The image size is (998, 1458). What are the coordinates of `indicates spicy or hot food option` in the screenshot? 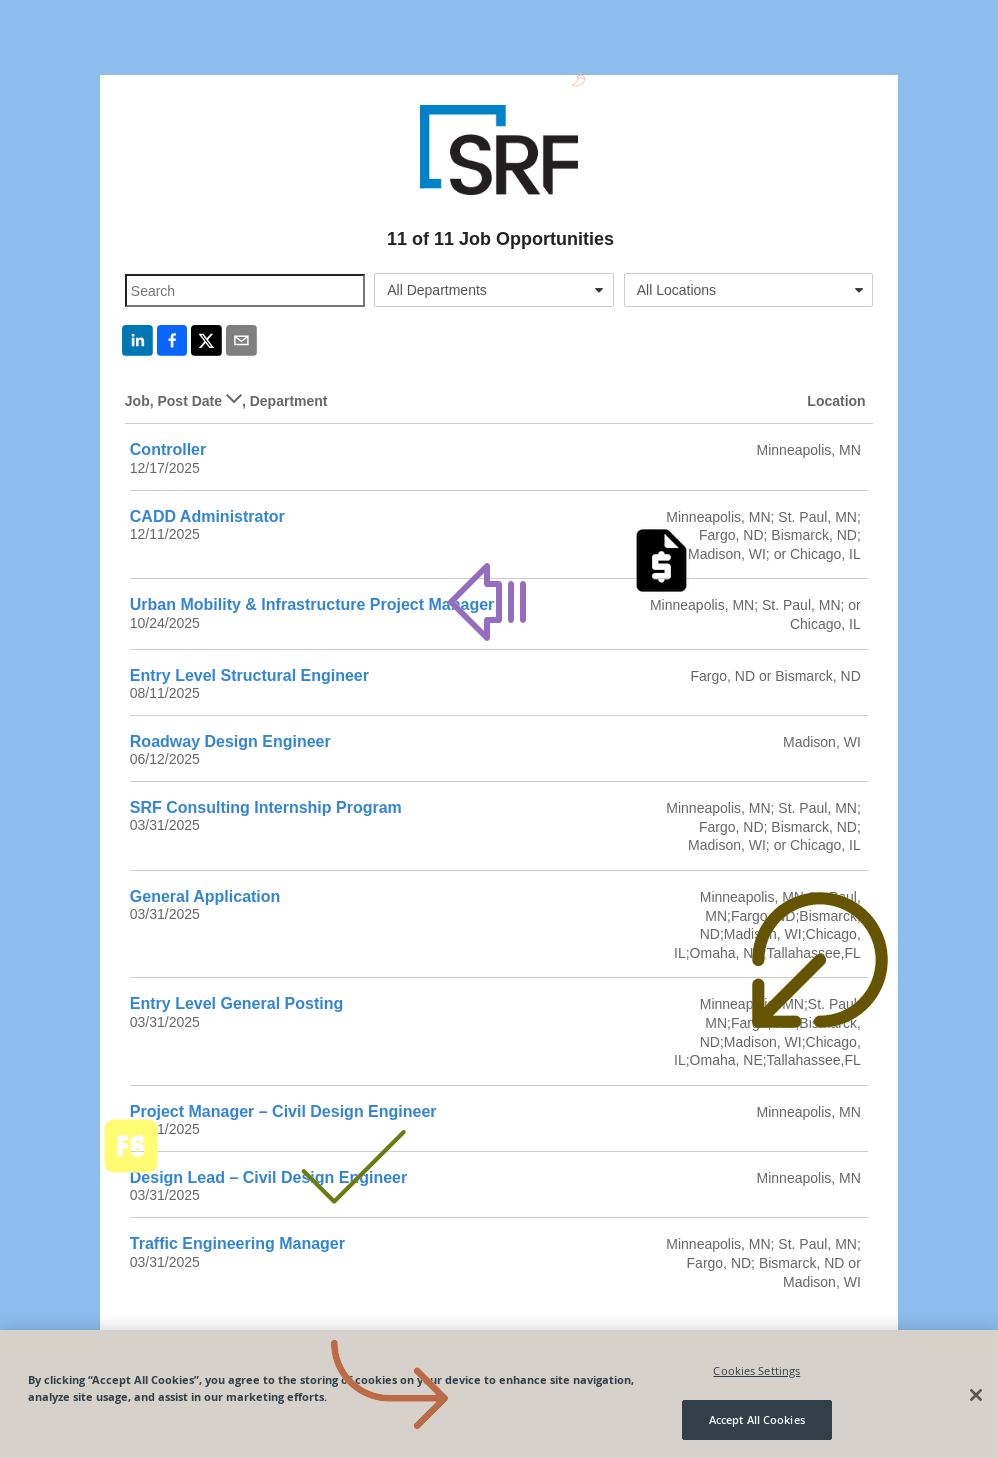 It's located at (579, 80).